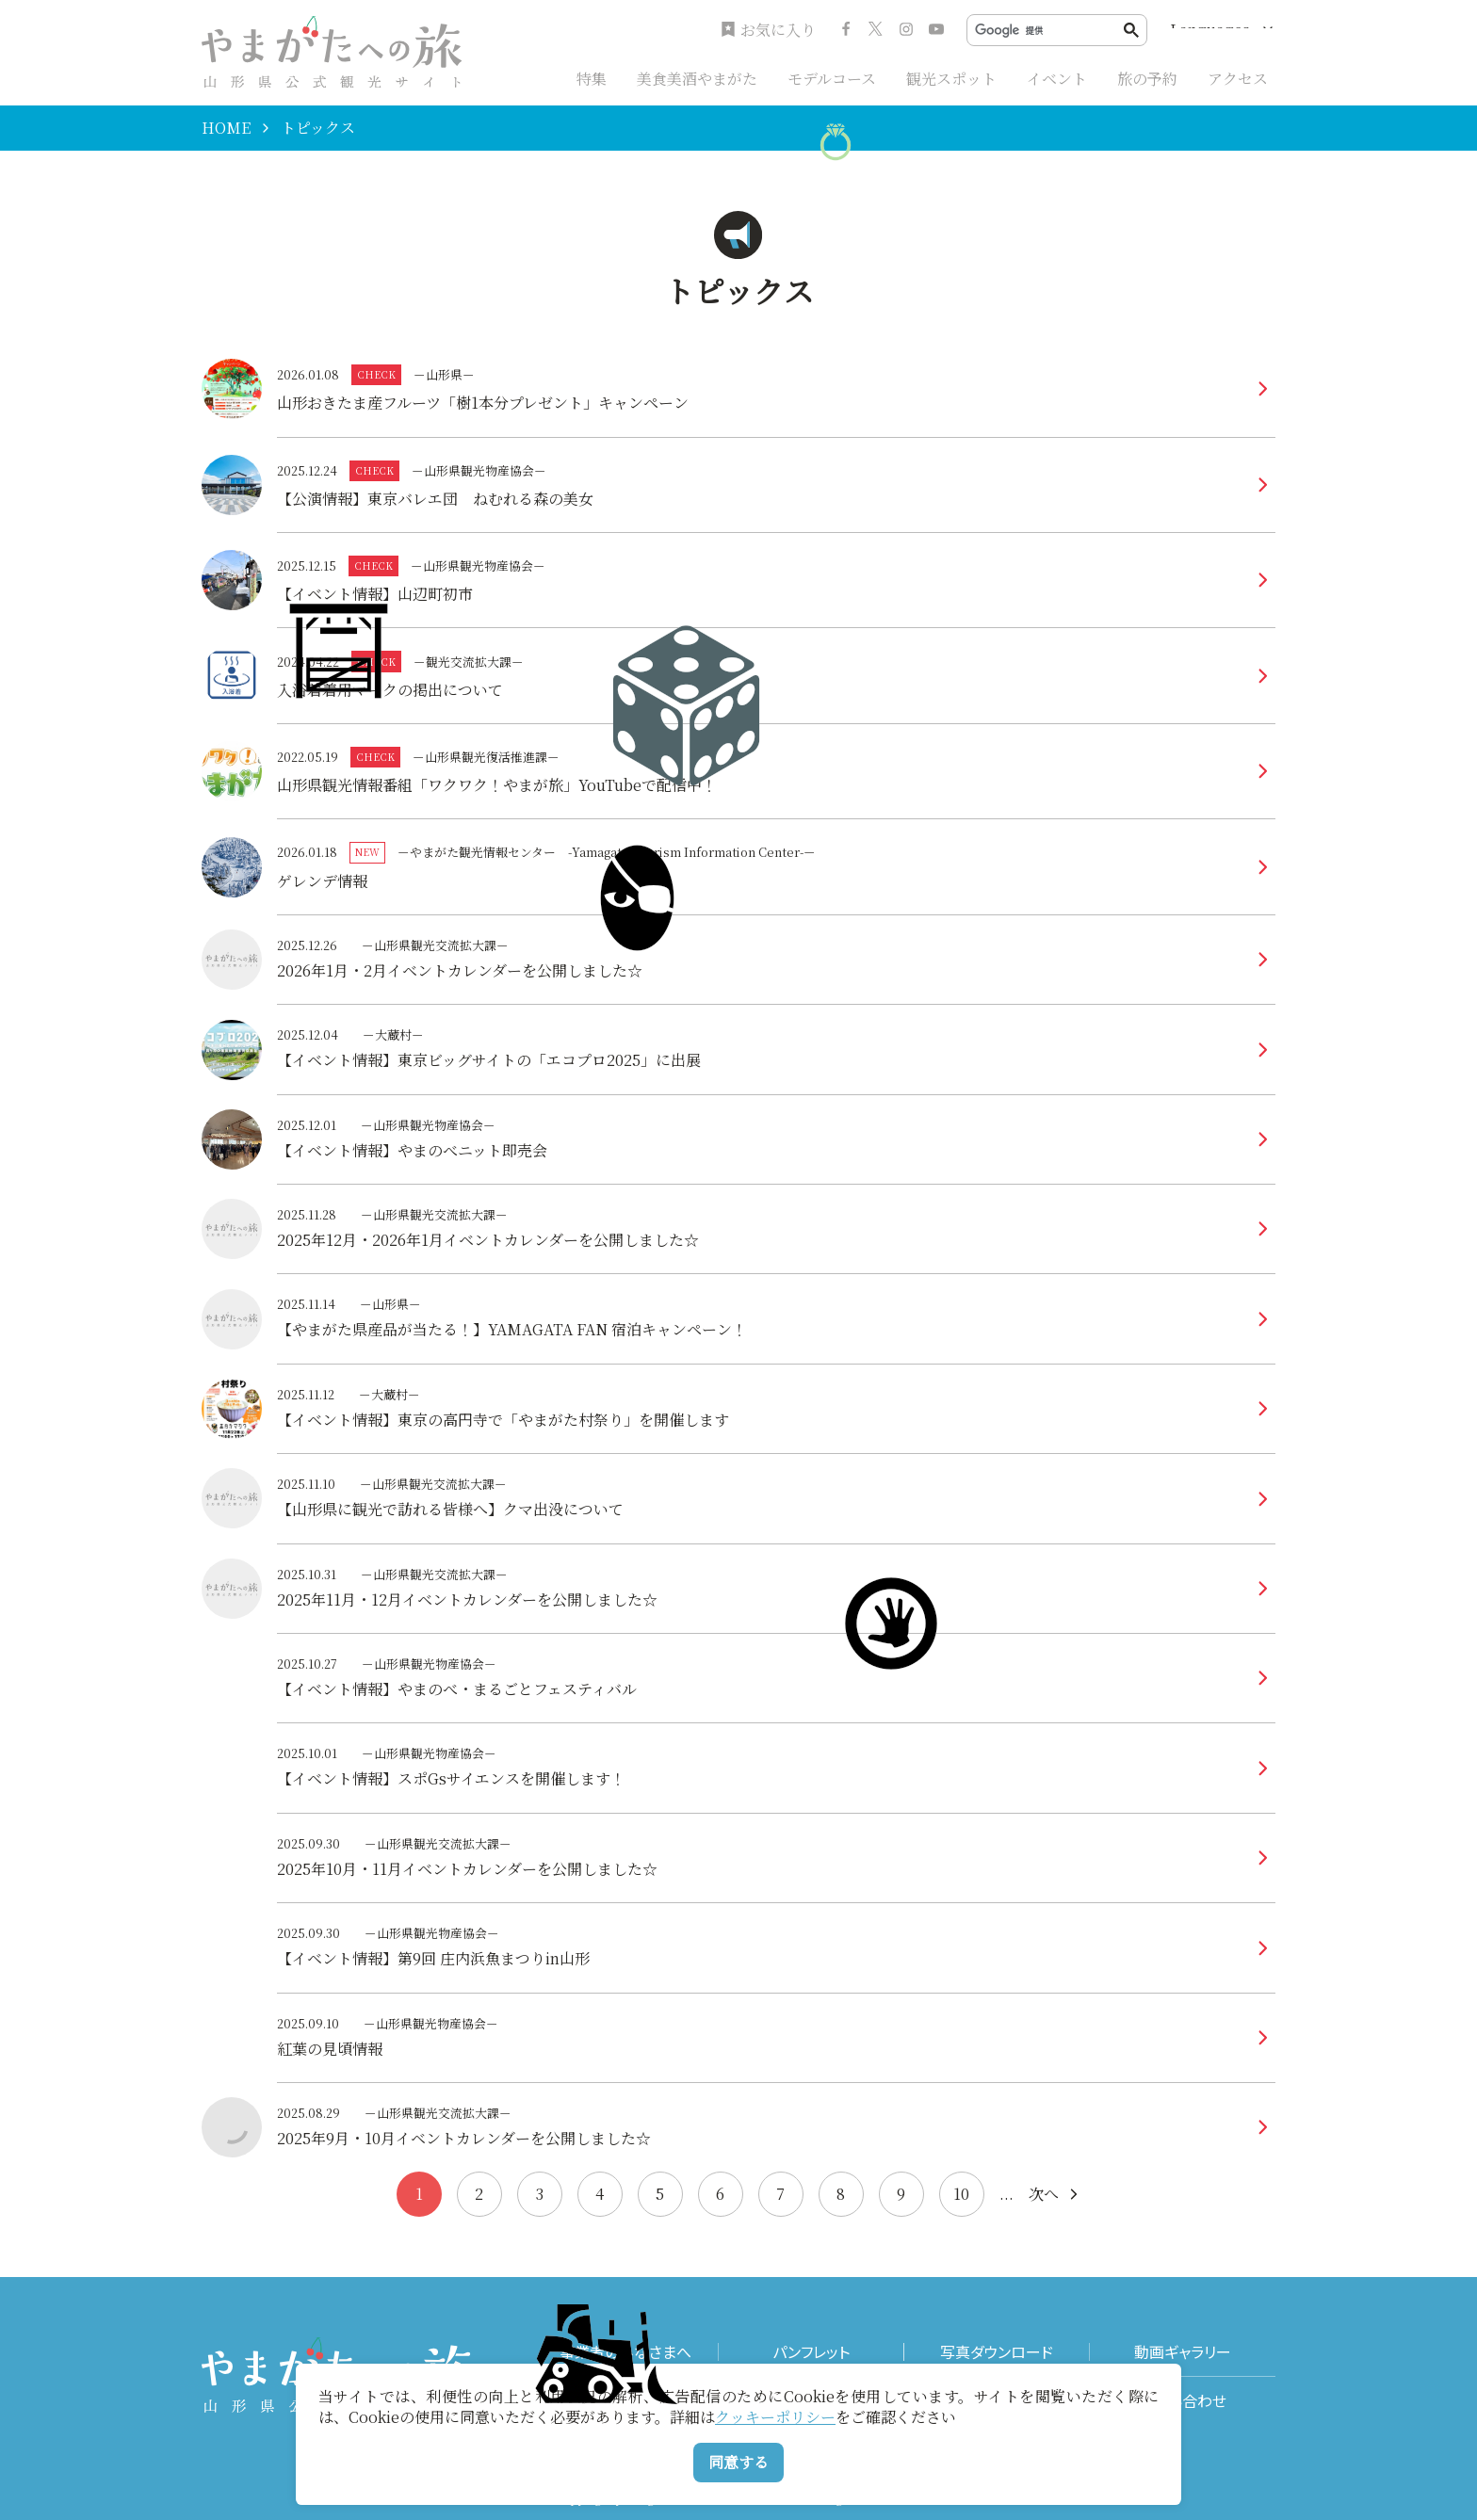 This screenshot has width=1477, height=2520. What do you see at coordinates (607, 2354) in the screenshot?
I see `construction or demolition in progress` at bounding box center [607, 2354].